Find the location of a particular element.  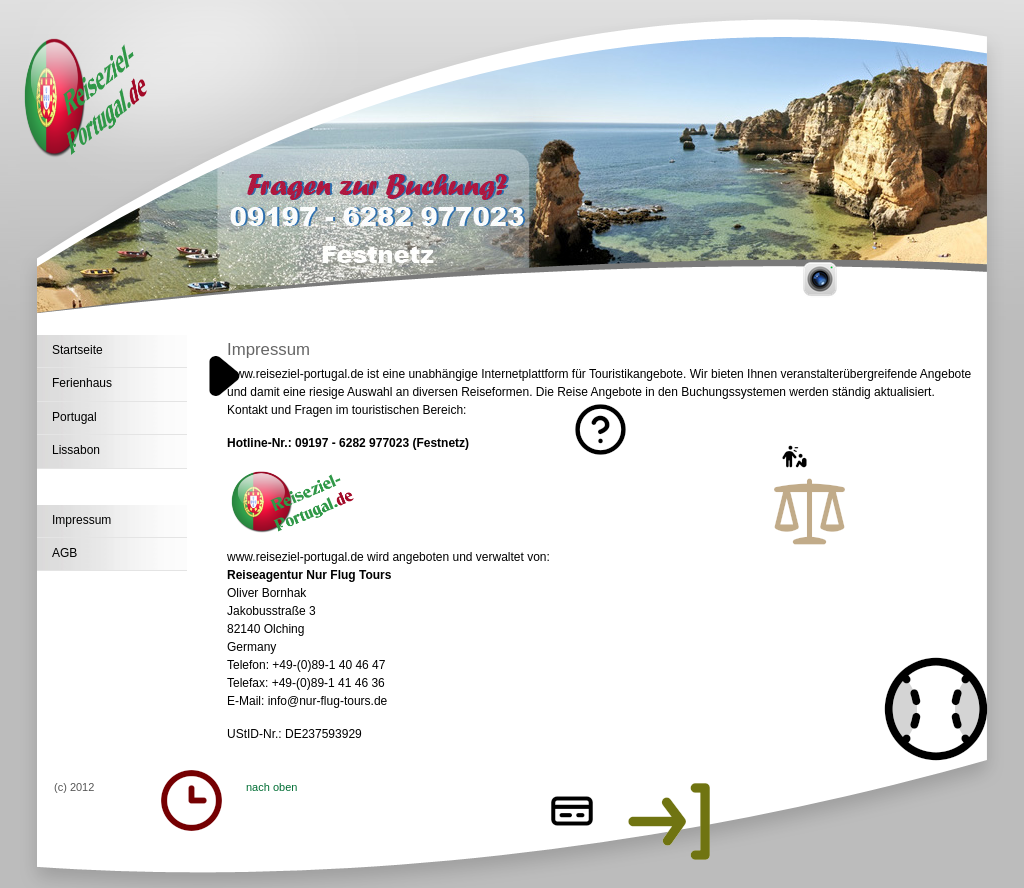

log in to your account is located at coordinates (671, 821).